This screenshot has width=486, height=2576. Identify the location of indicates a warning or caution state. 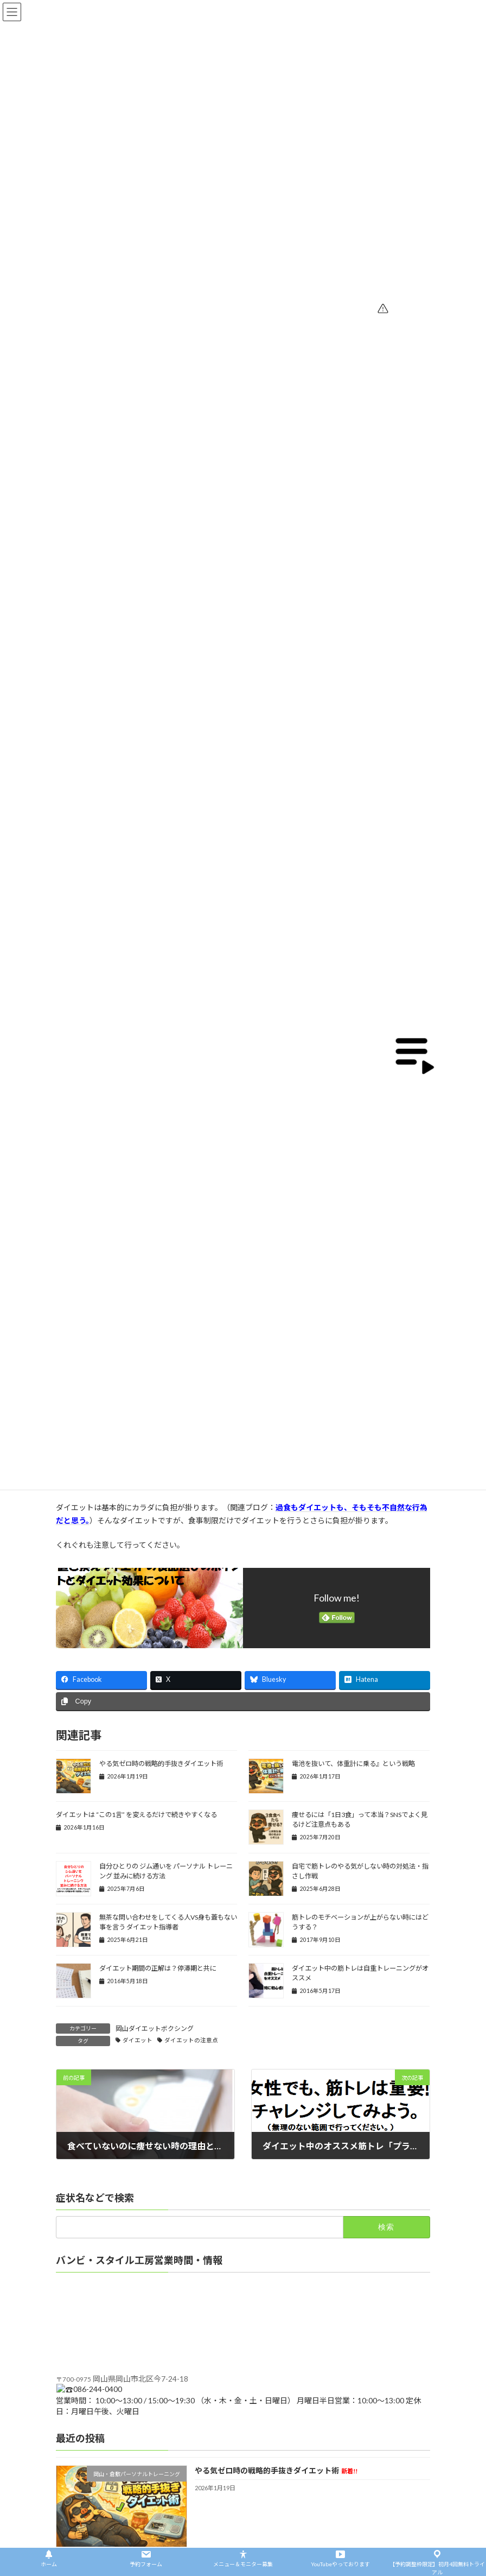
(383, 308).